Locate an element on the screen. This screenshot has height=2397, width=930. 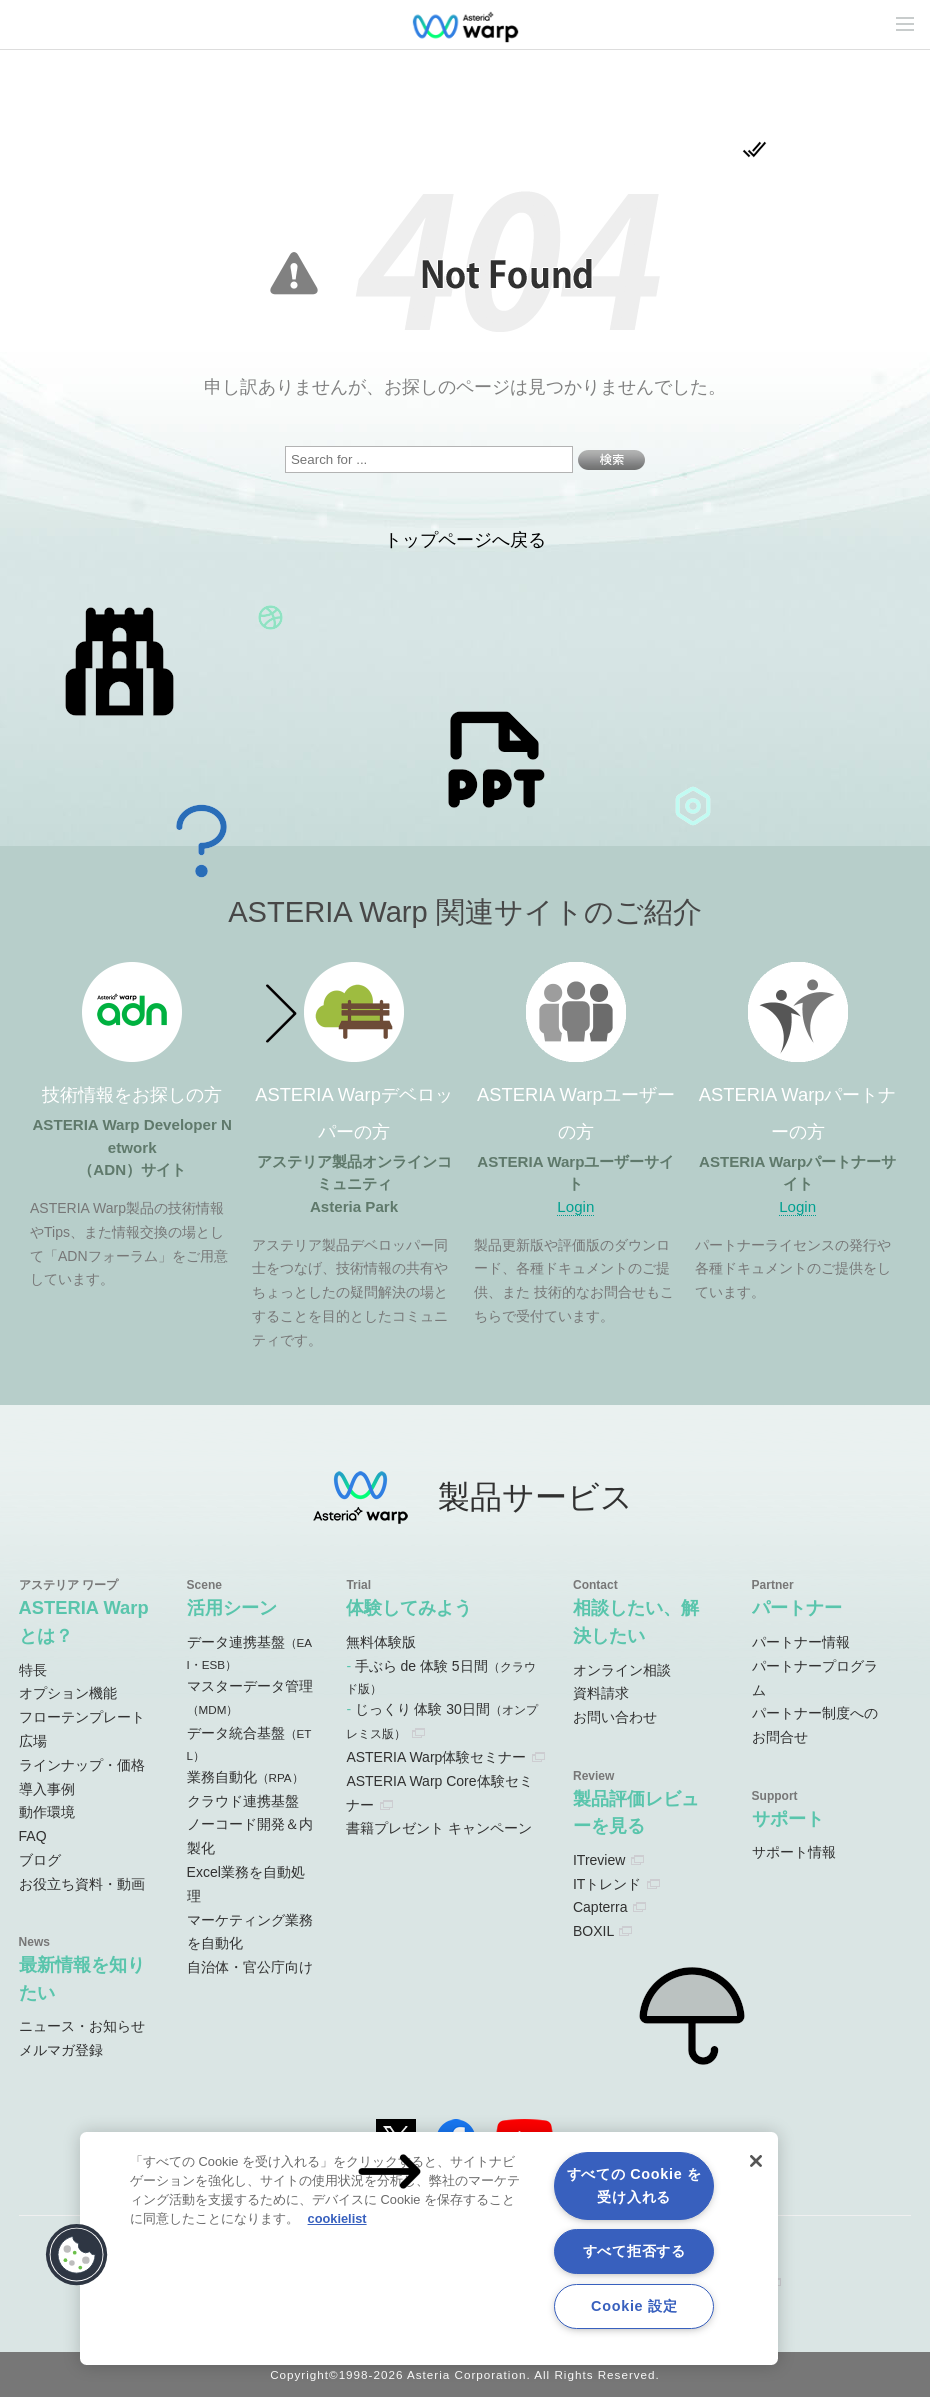
continue to the next step is located at coordinates (389, 2171).